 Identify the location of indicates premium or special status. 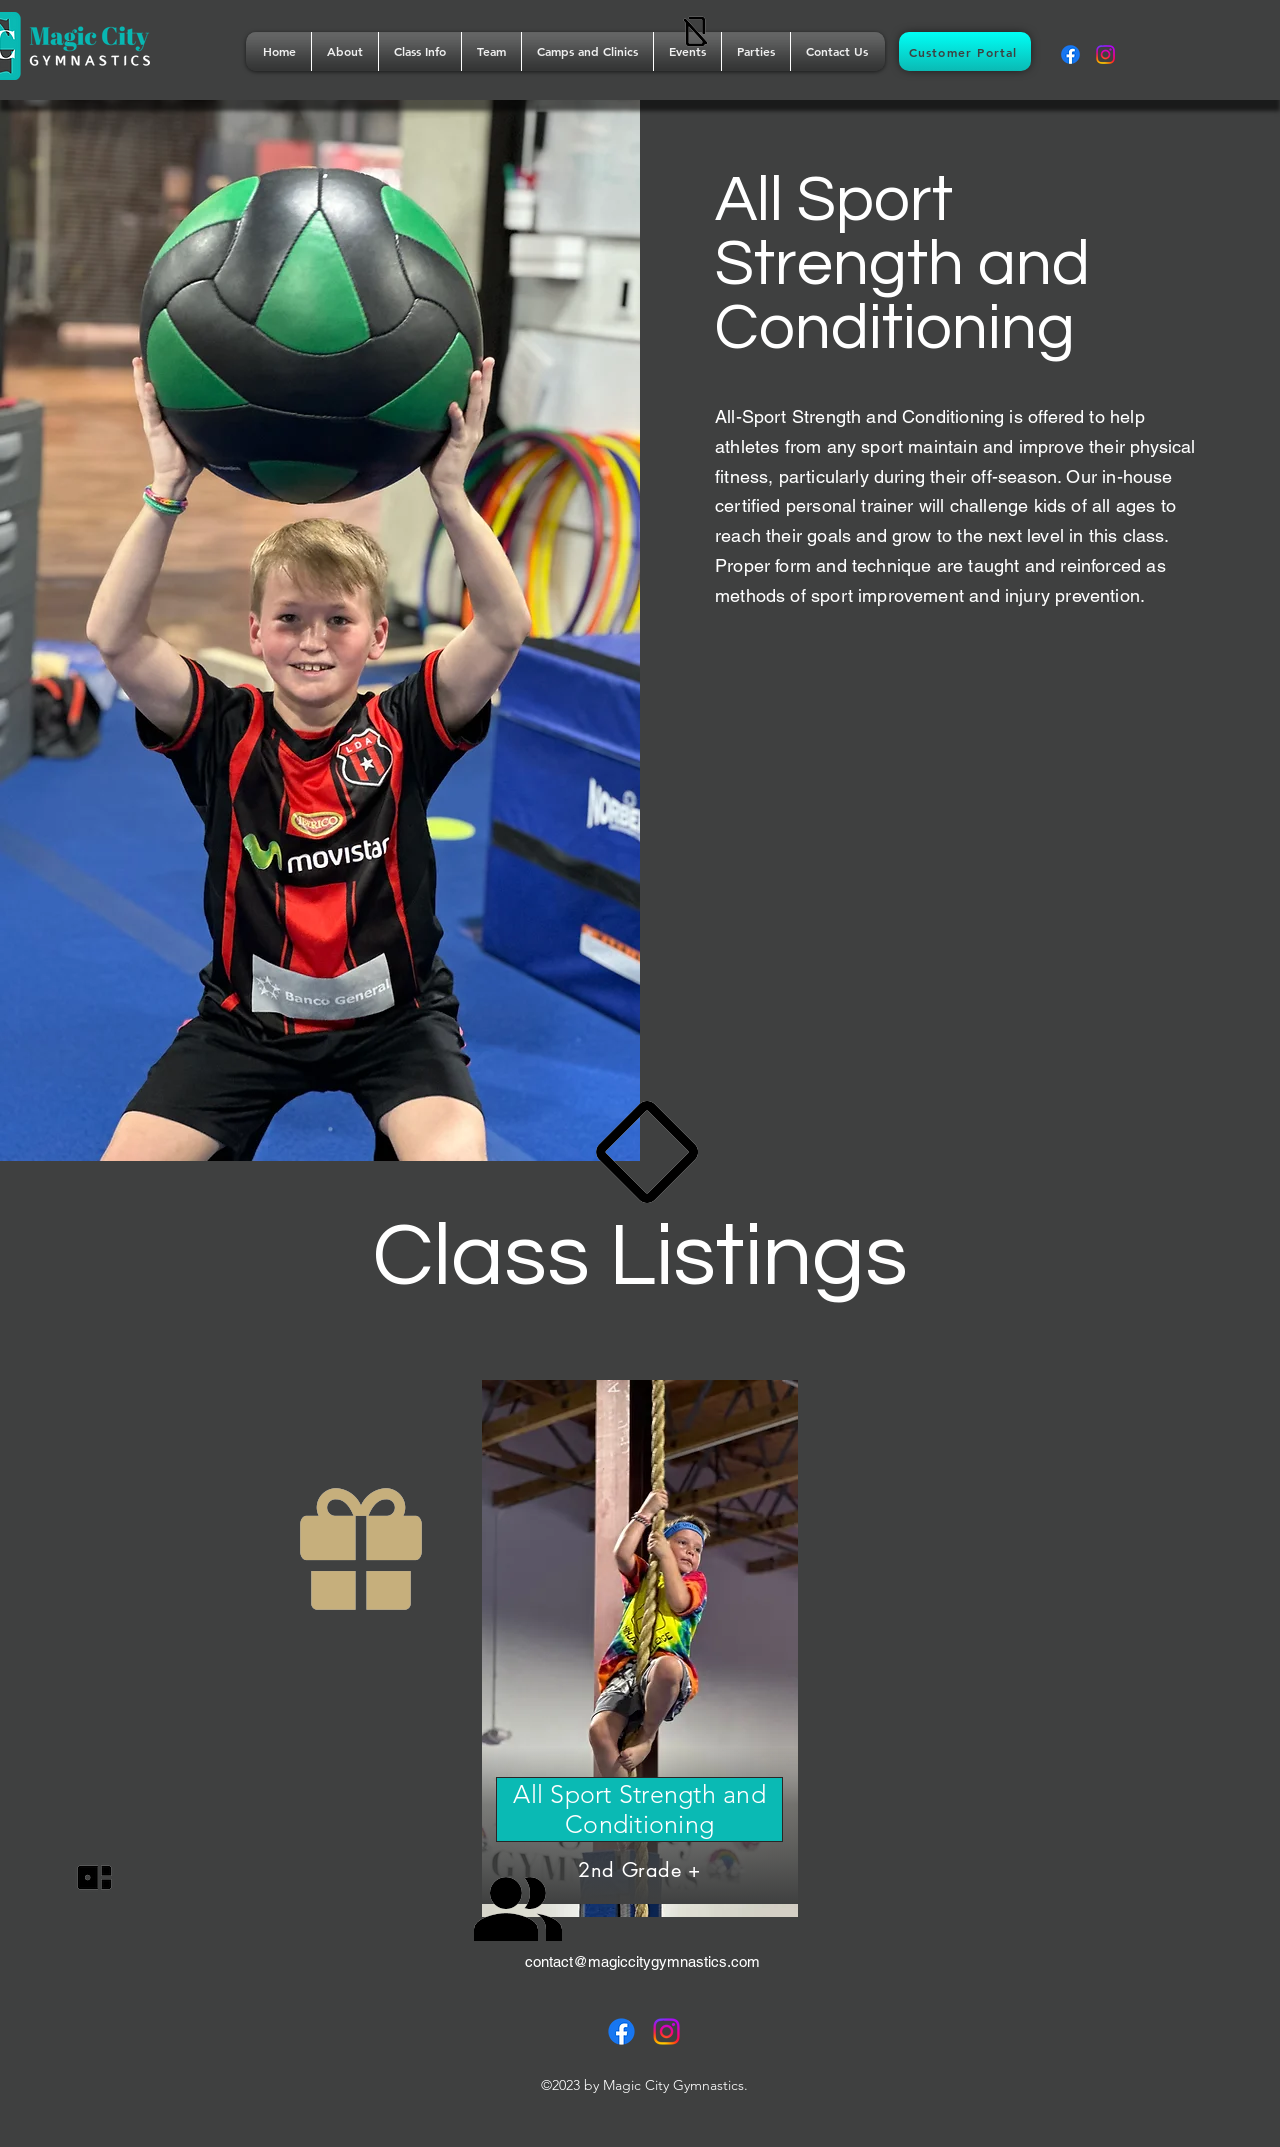
(647, 1152).